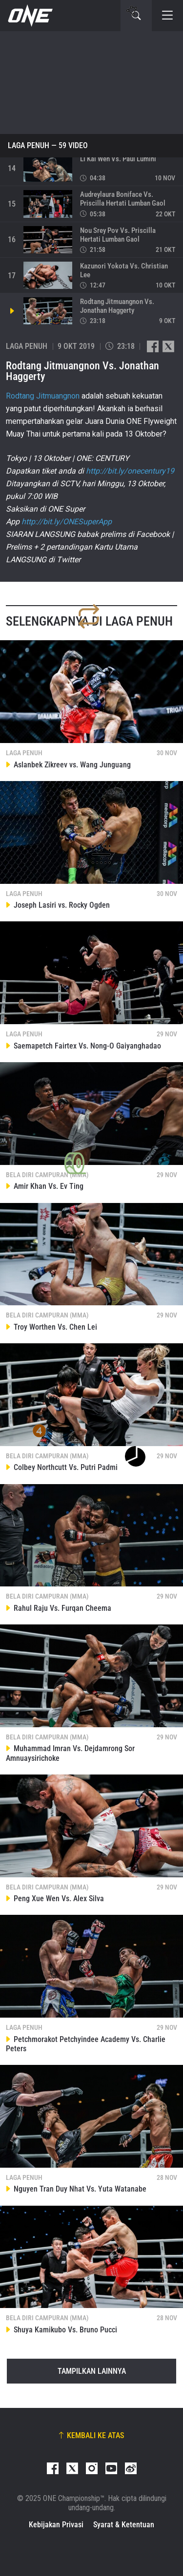 The width and height of the screenshot is (183, 2576). Describe the element at coordinates (74, 1163) in the screenshot. I see `access tire pressure or vehicle tire information` at that location.